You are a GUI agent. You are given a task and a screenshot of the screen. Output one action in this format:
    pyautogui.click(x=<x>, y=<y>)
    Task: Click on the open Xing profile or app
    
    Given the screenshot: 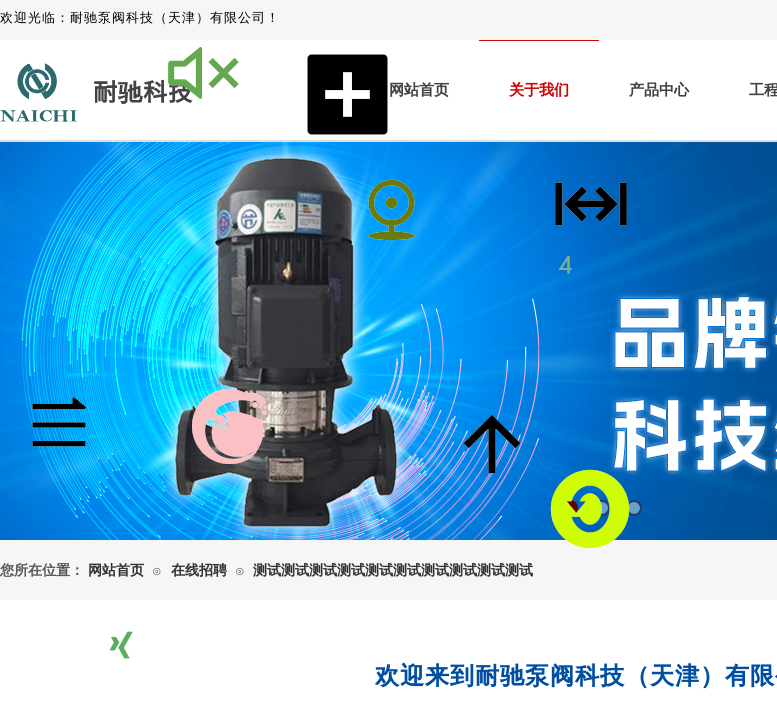 What is the action you would take?
    pyautogui.click(x=120, y=644)
    